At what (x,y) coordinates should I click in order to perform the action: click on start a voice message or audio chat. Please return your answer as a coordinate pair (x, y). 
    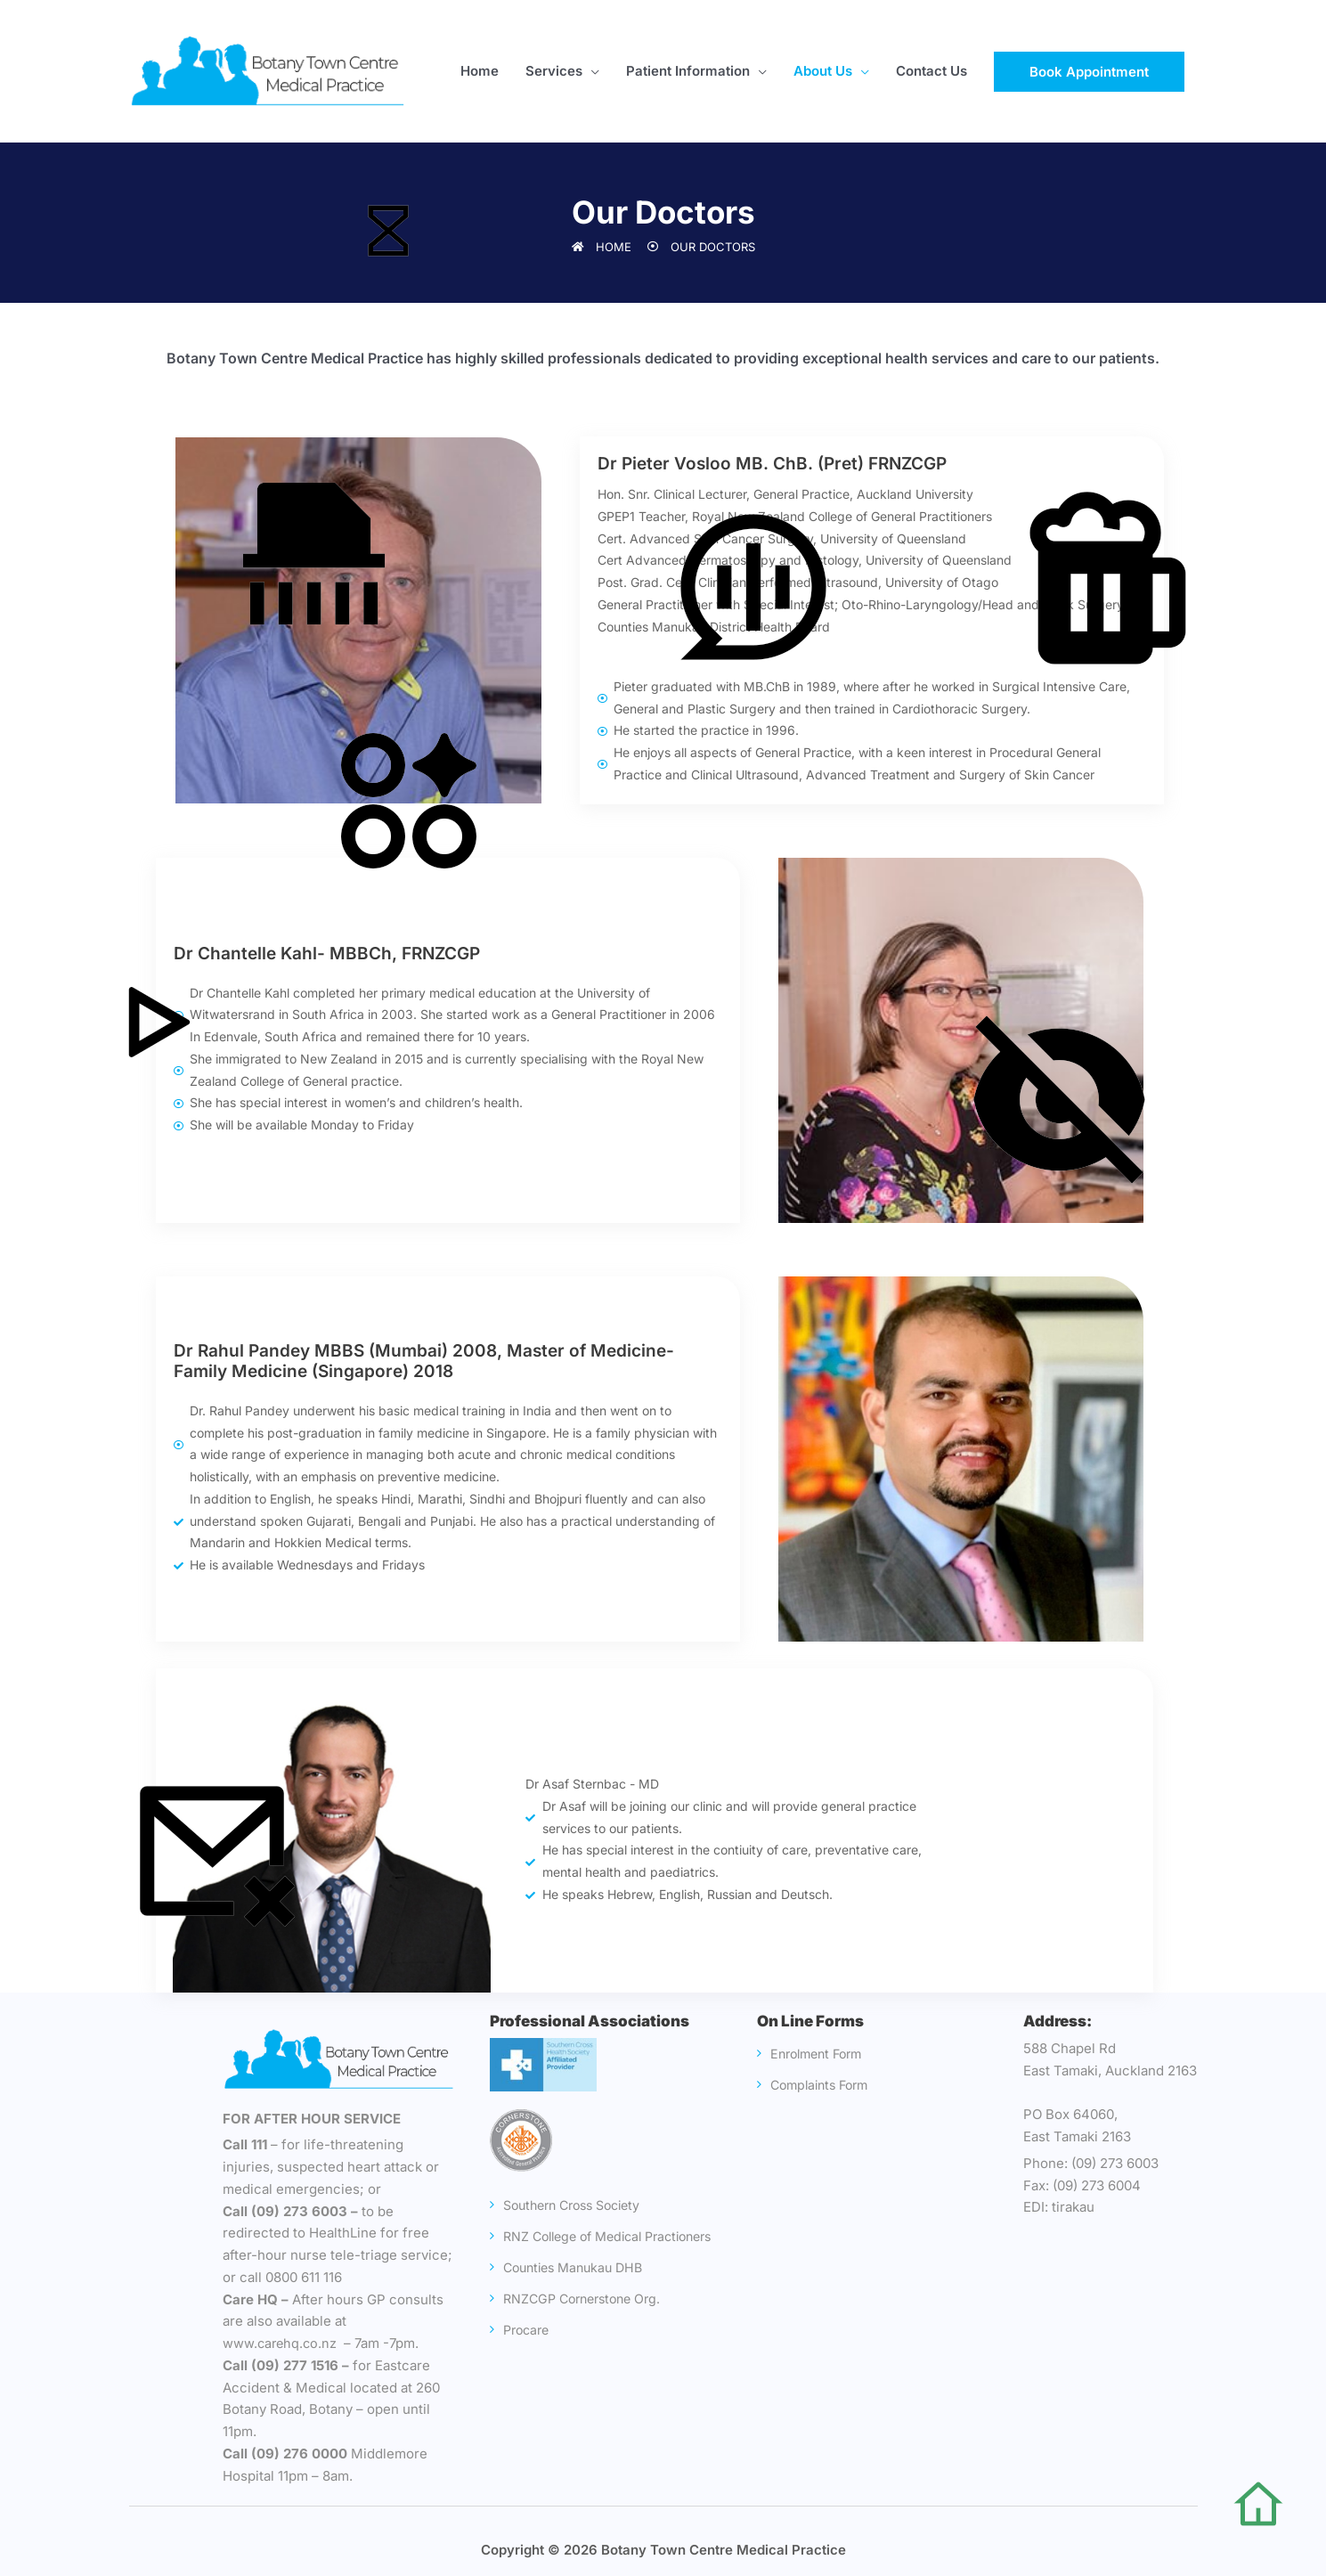
    Looking at the image, I should click on (753, 587).